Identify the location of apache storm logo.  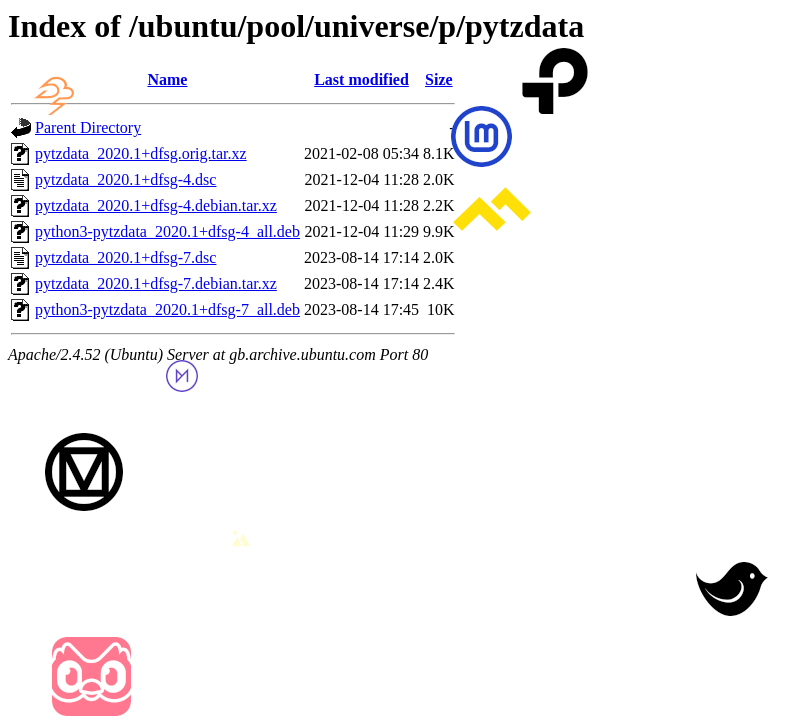
(54, 96).